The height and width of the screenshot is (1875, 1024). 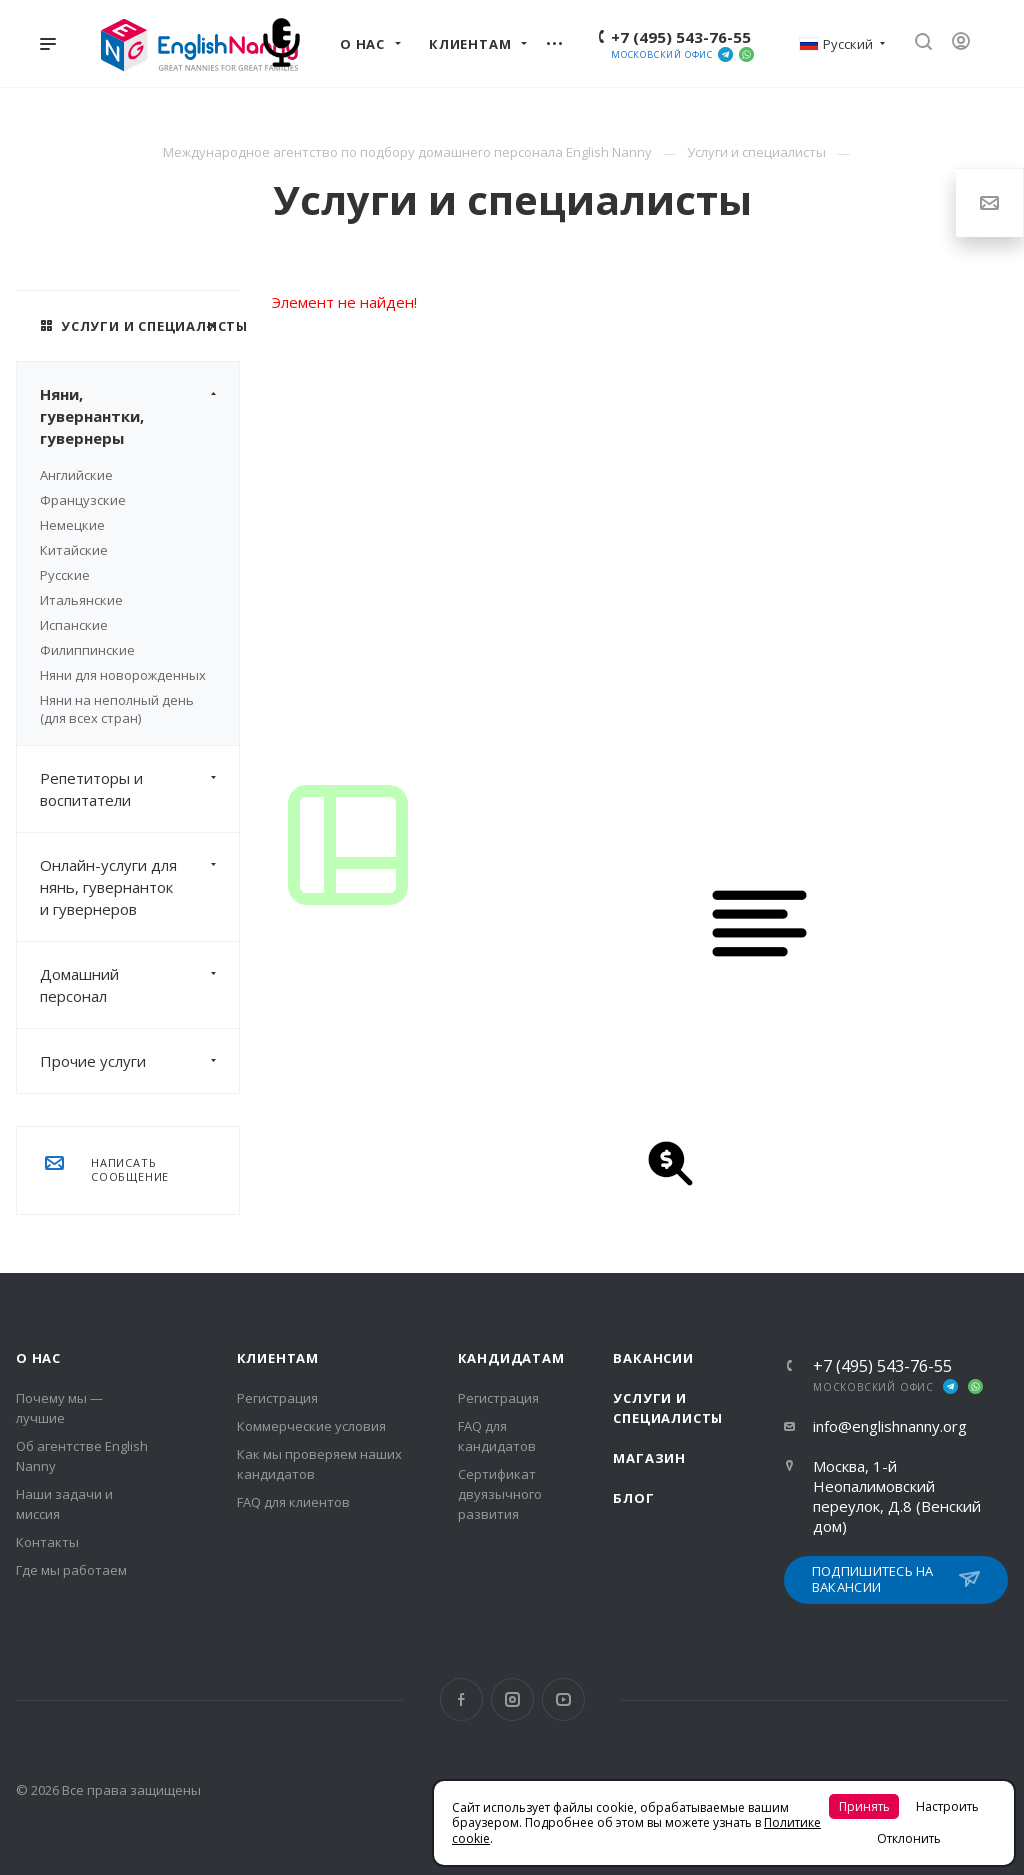 What do you see at coordinates (670, 1163) in the screenshot?
I see `search for prices or financial information` at bounding box center [670, 1163].